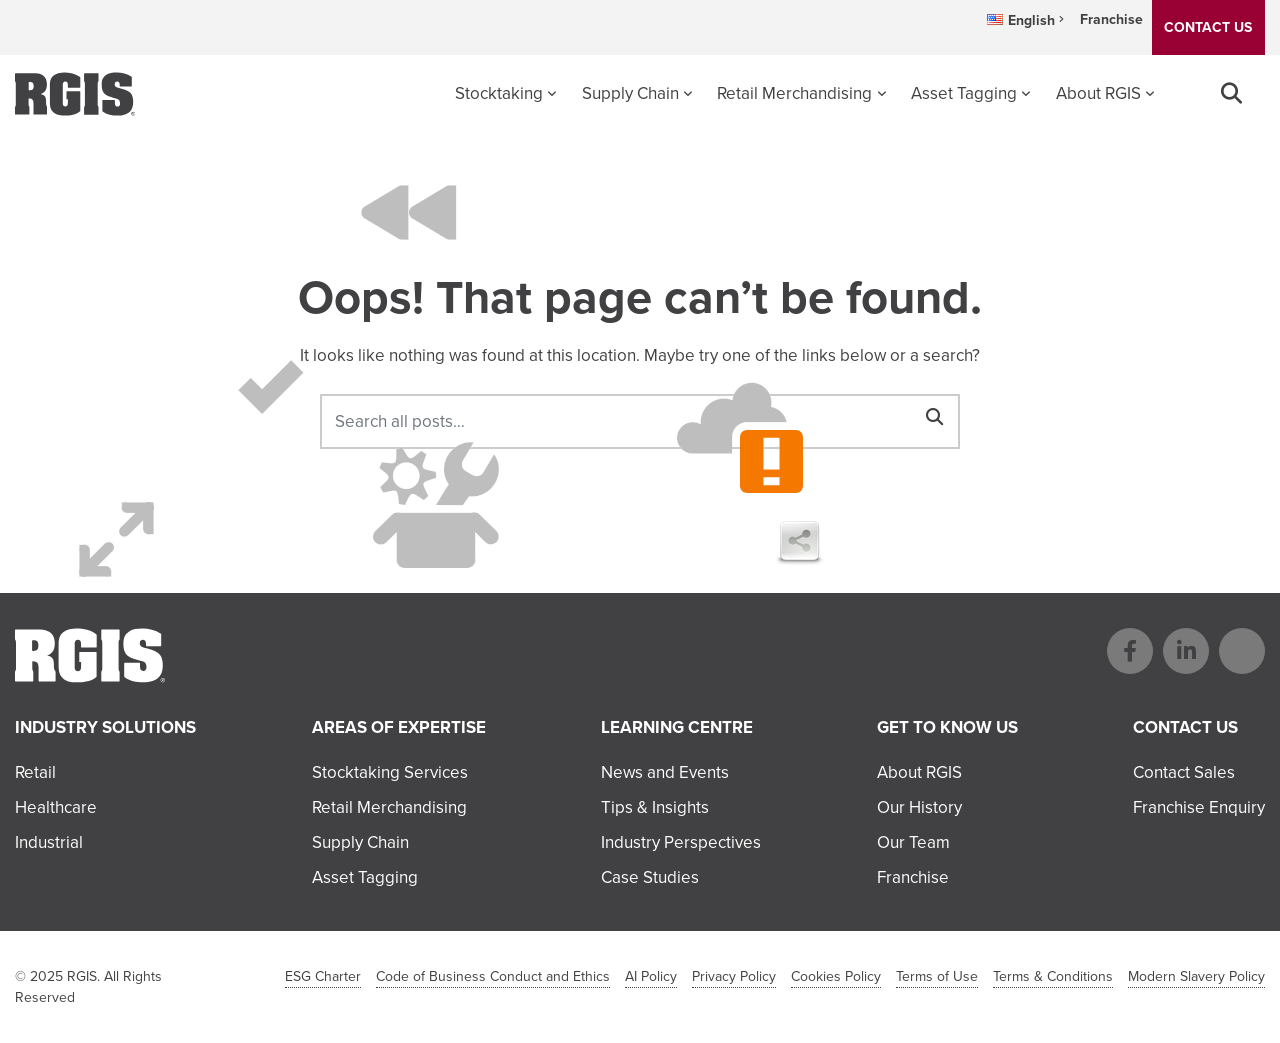 The image size is (1280, 1043). Describe the element at coordinates (116, 539) in the screenshot. I see `expand content to fullscreen mode` at that location.